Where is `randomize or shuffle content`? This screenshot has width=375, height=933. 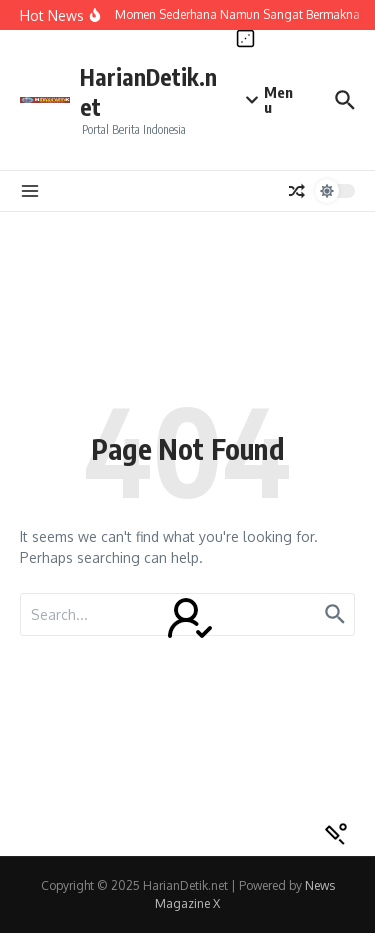
randomize or shuffle content is located at coordinates (245, 38).